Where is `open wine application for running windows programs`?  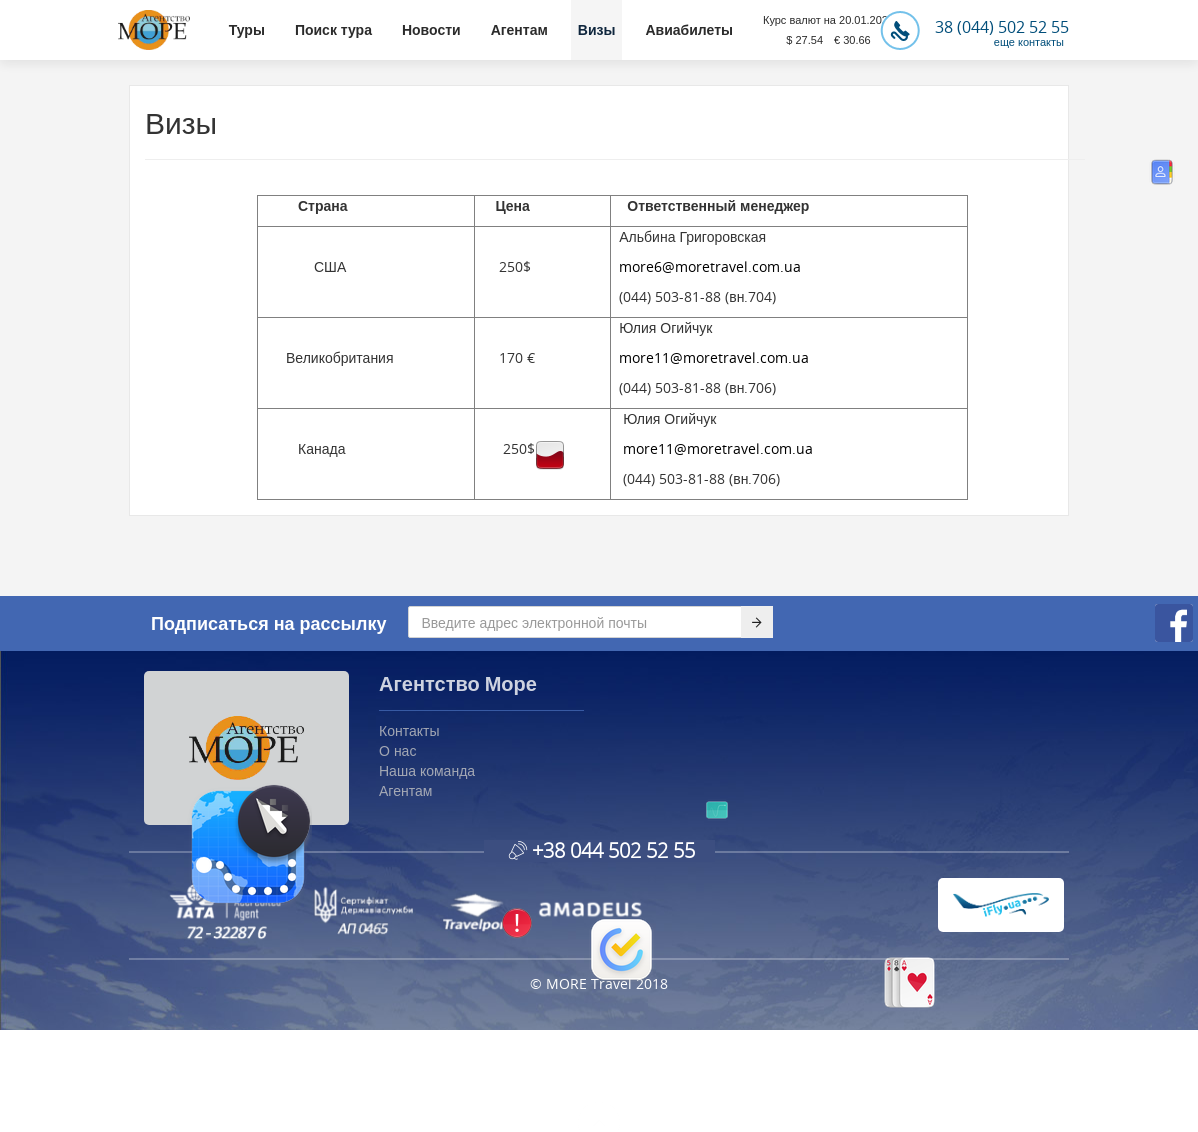 open wine application for running windows programs is located at coordinates (550, 455).